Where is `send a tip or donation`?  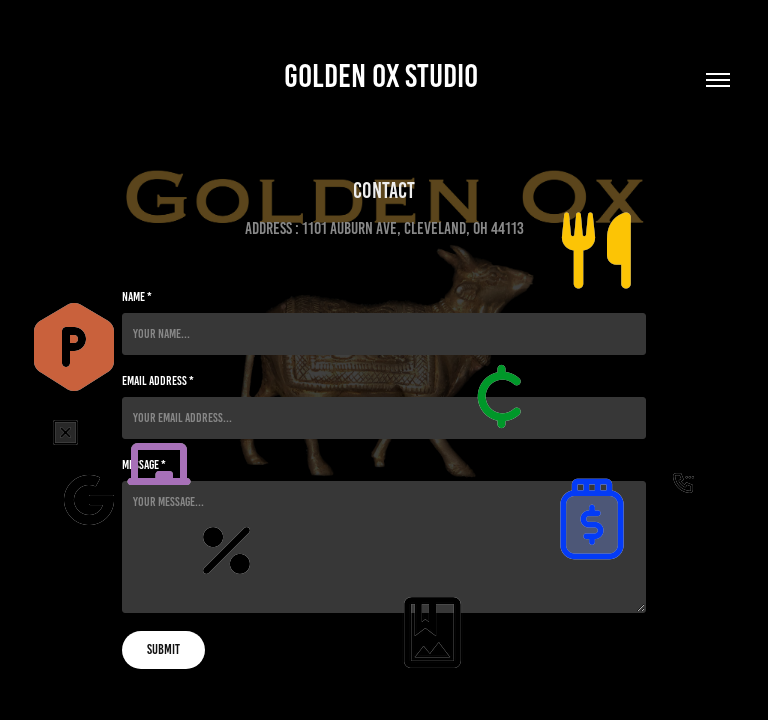
send a tip or donation is located at coordinates (592, 519).